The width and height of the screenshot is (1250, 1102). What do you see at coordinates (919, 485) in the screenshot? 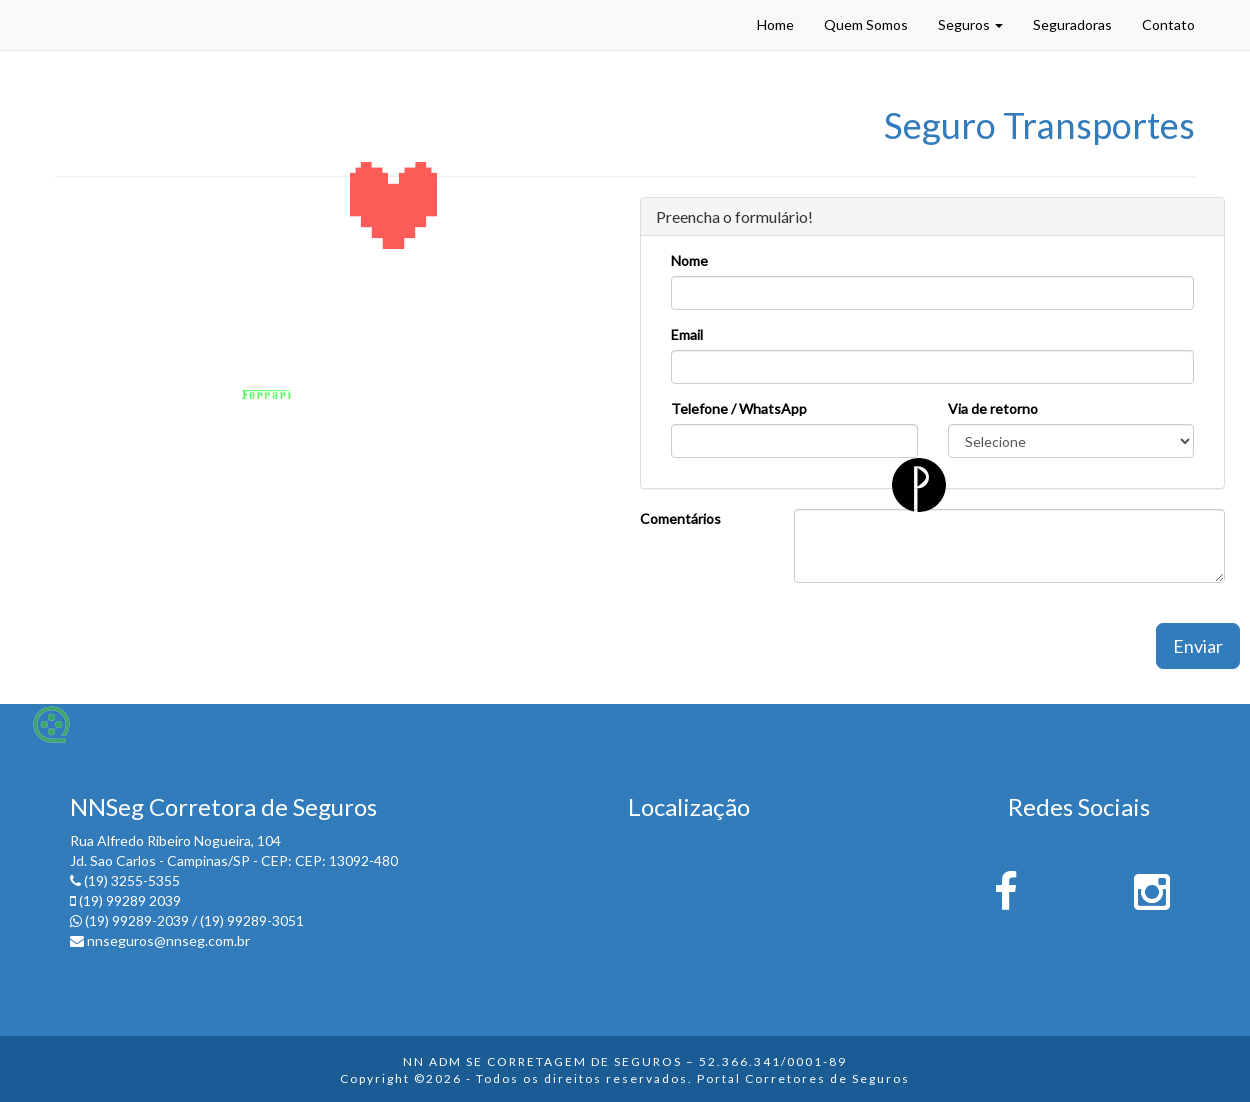
I see `PurgeCSS logo - a CSS optimization tool` at bounding box center [919, 485].